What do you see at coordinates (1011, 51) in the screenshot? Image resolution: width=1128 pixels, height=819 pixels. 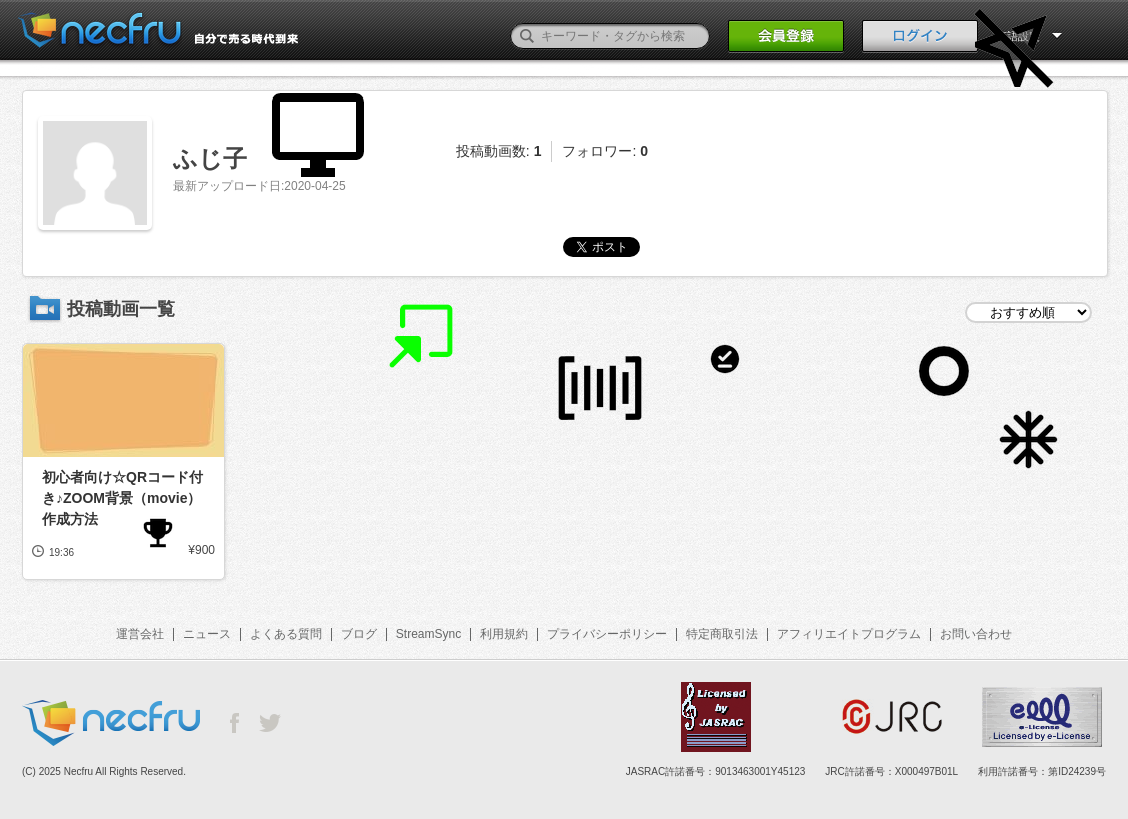 I see `location sharing is disabled` at bounding box center [1011, 51].